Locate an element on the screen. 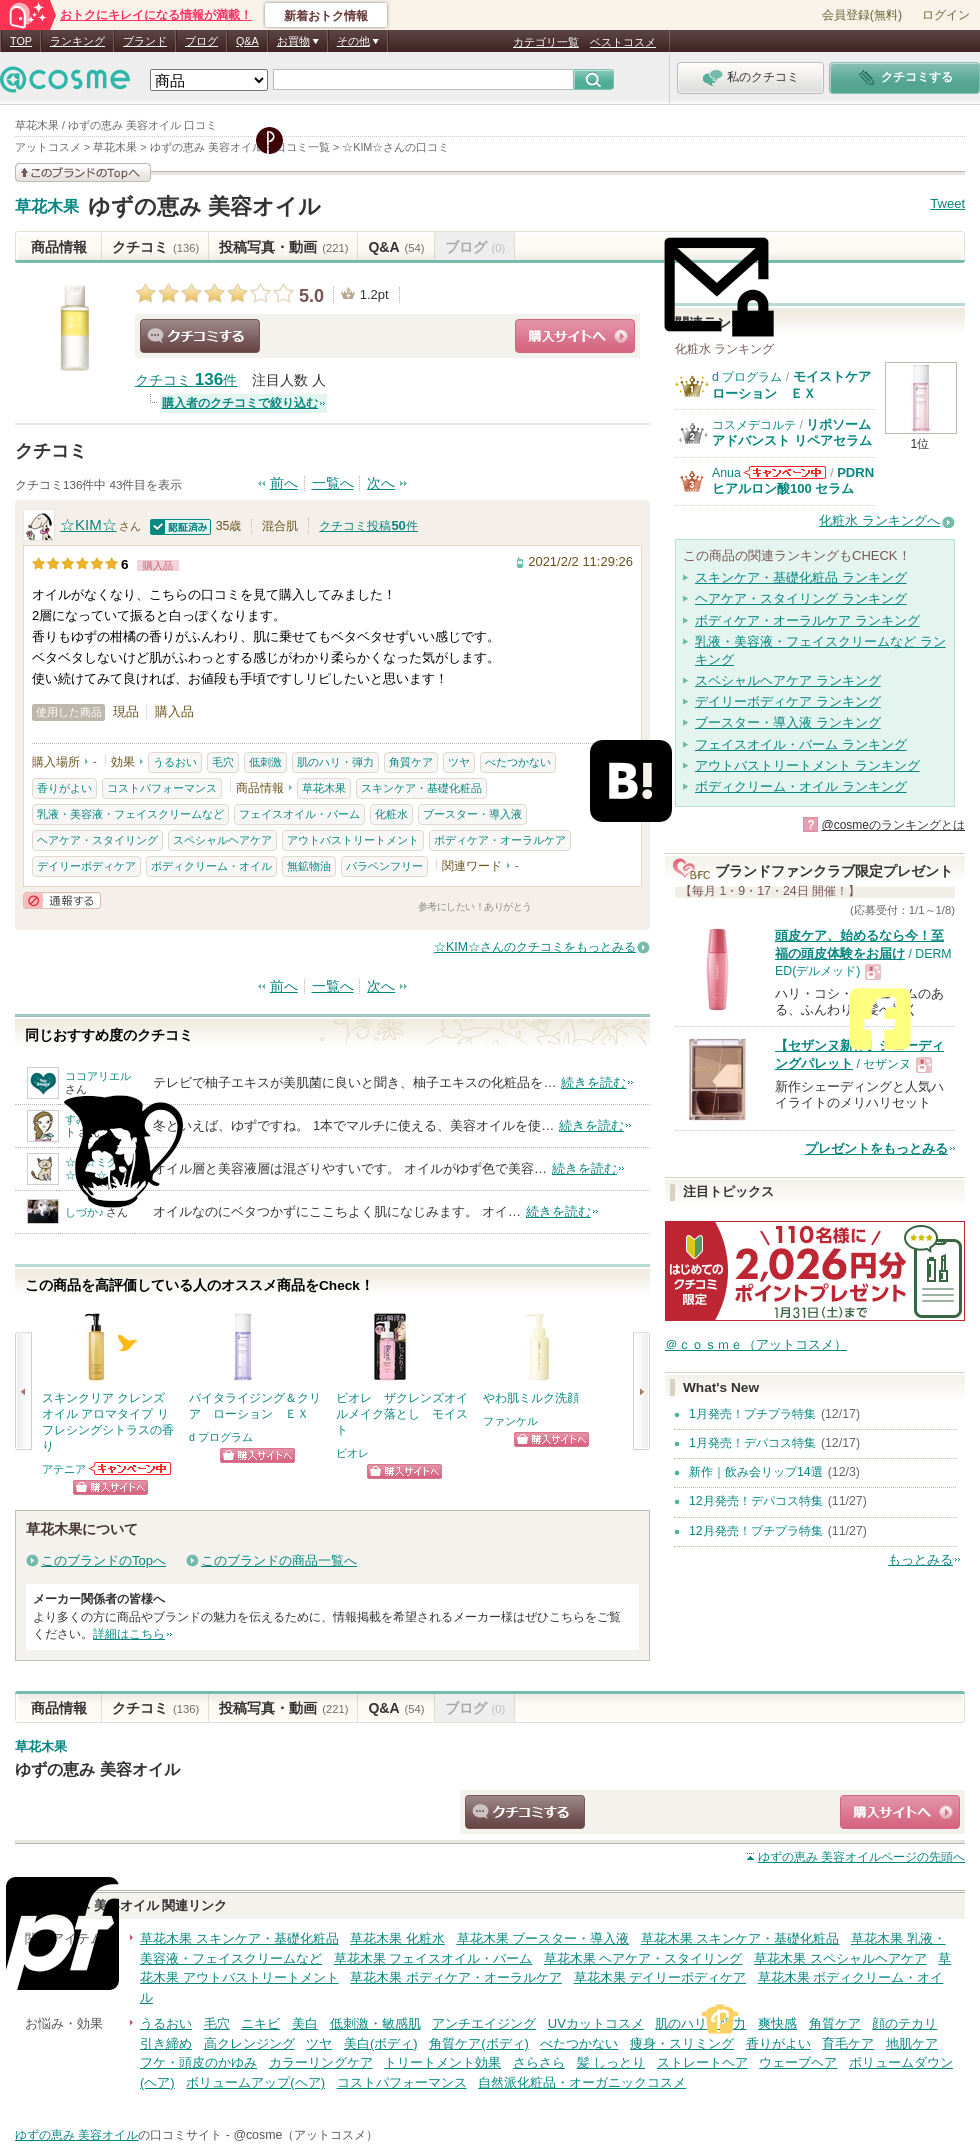  share to facebook is located at coordinates (880, 1019).